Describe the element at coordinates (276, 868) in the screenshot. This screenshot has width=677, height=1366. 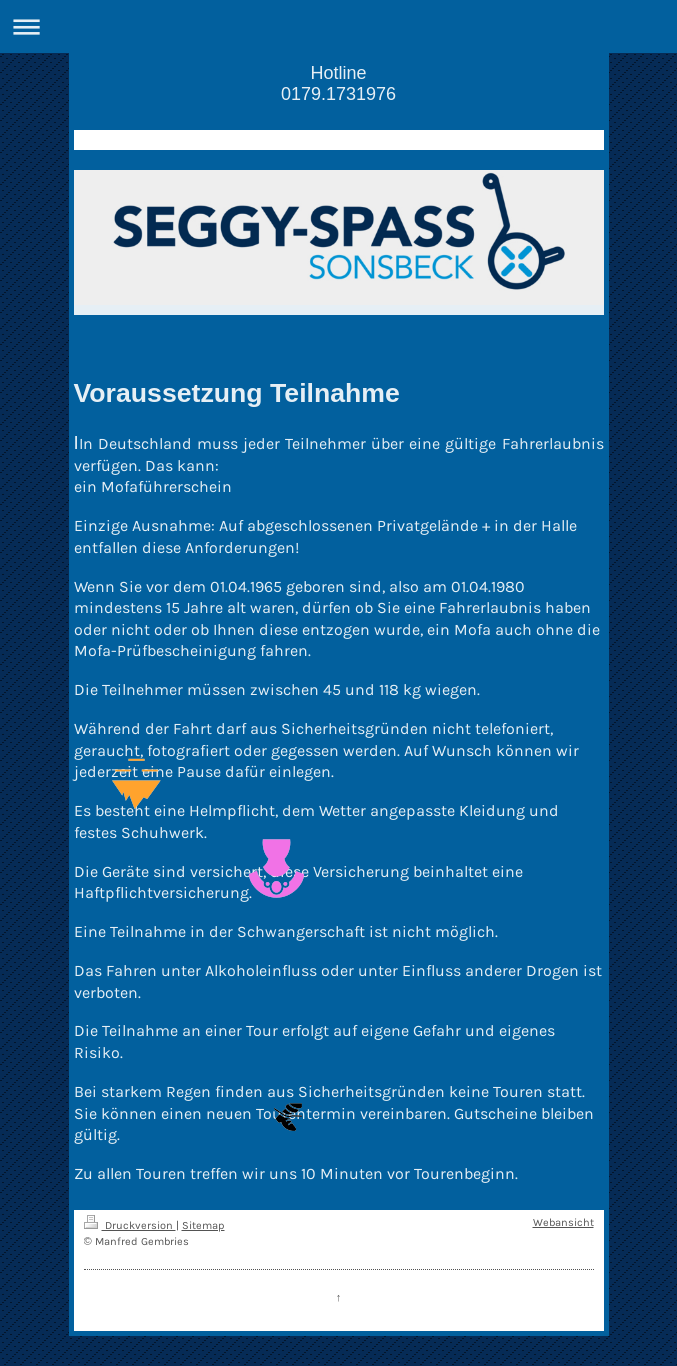
I see `view jewelry or accessories collection` at that location.